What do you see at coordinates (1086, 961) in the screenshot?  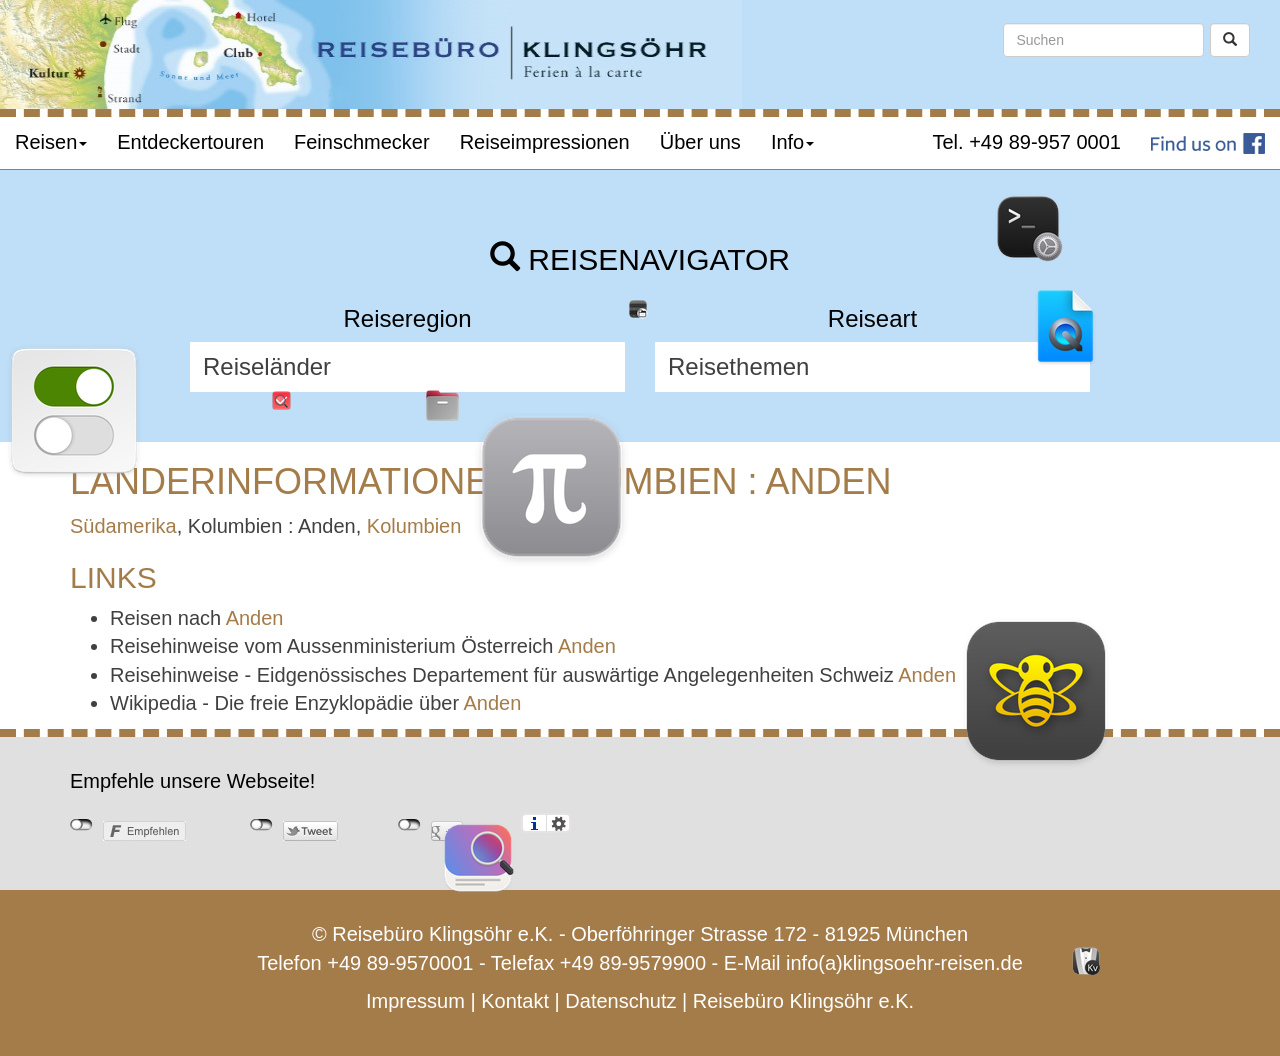 I see `open kvantum theme manager` at bounding box center [1086, 961].